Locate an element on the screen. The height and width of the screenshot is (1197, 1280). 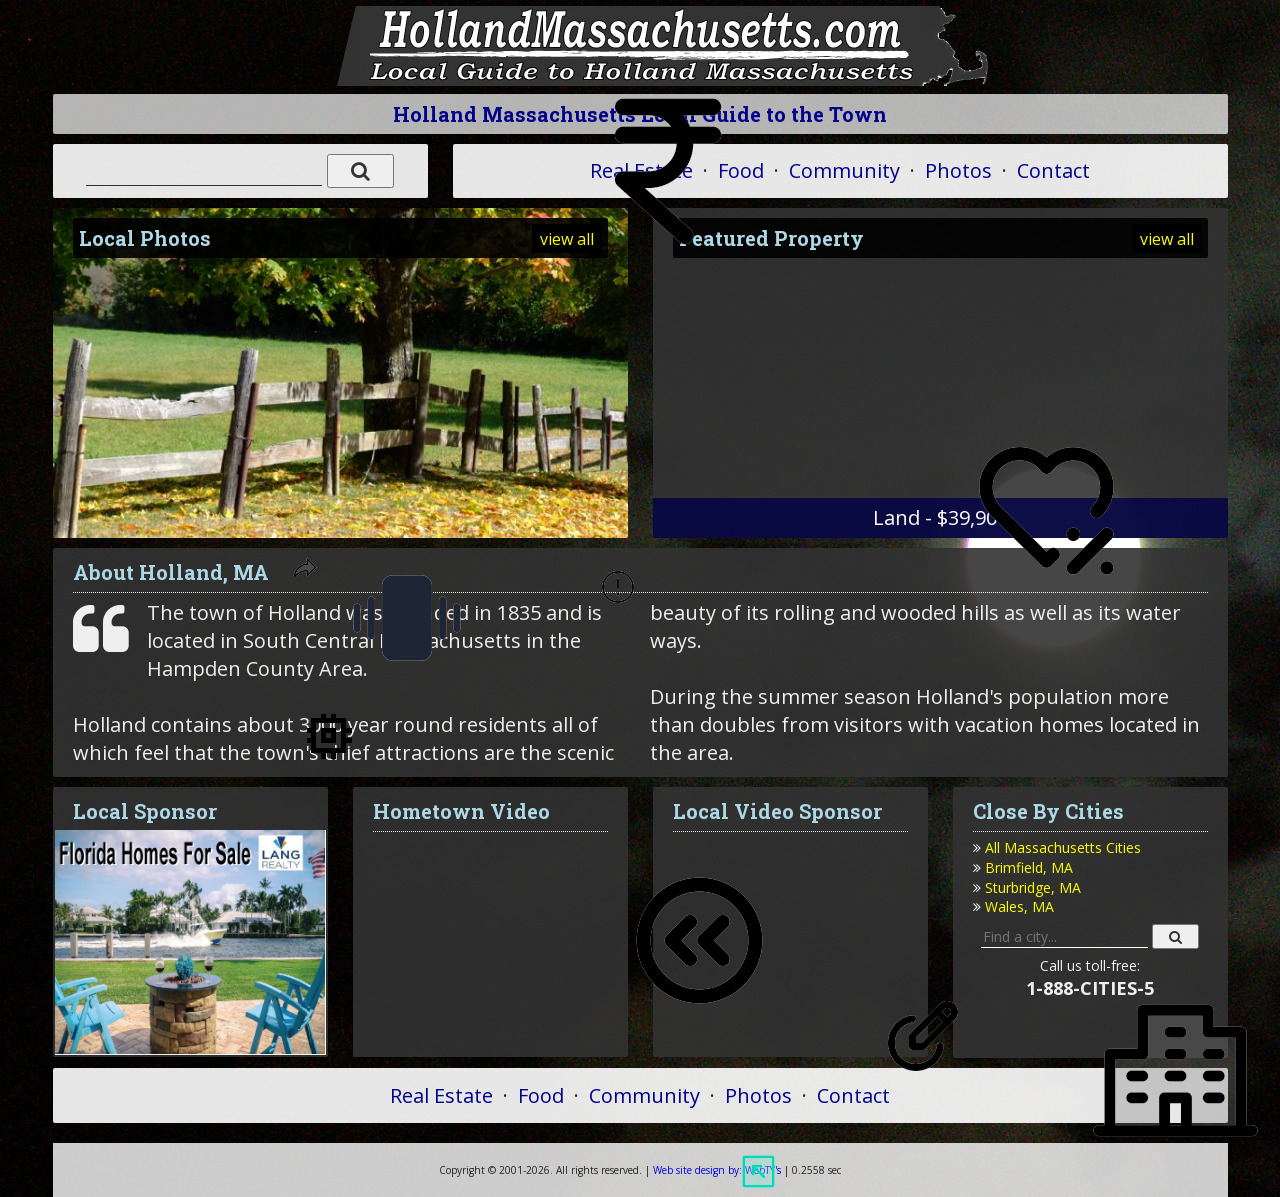
view discounted favorites or wishlist items is located at coordinates (1046, 507).